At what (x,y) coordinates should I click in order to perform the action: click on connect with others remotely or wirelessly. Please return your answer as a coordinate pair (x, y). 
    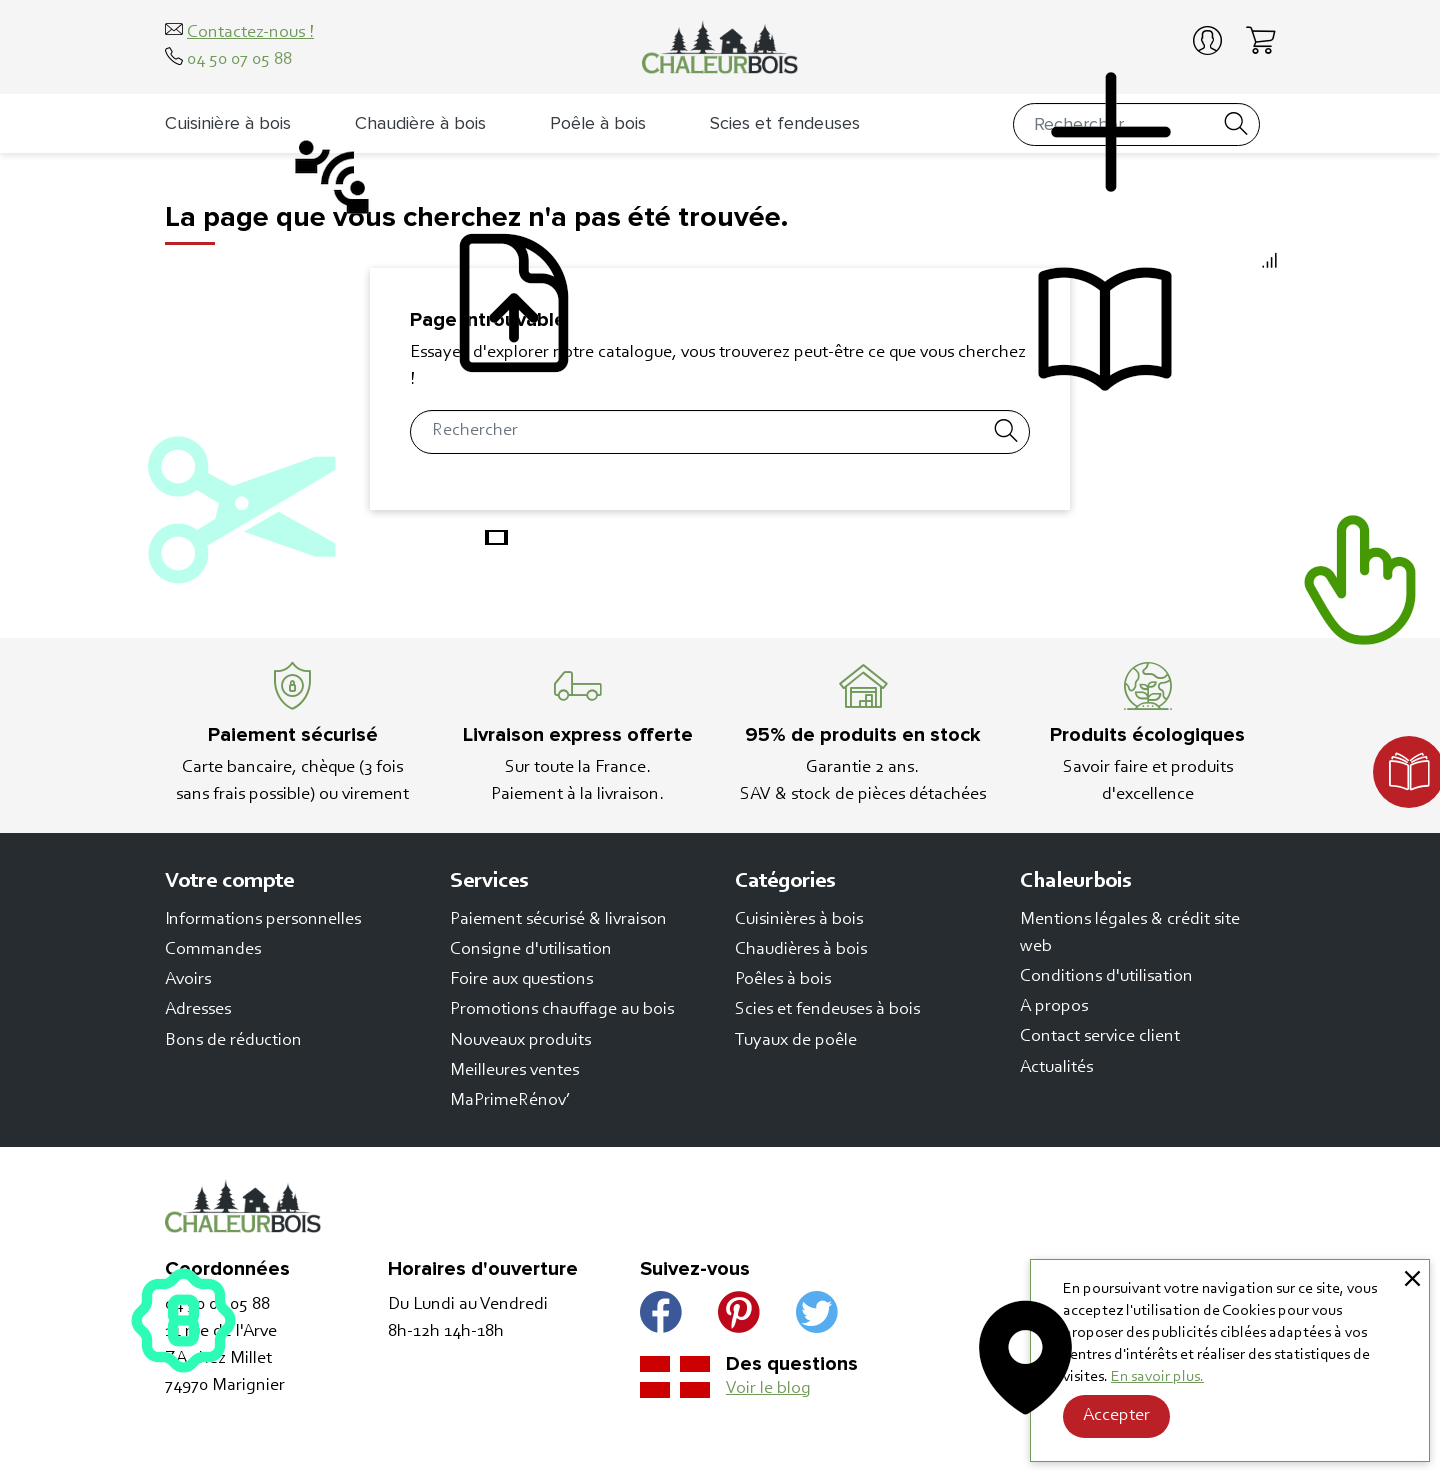
    Looking at the image, I should click on (332, 177).